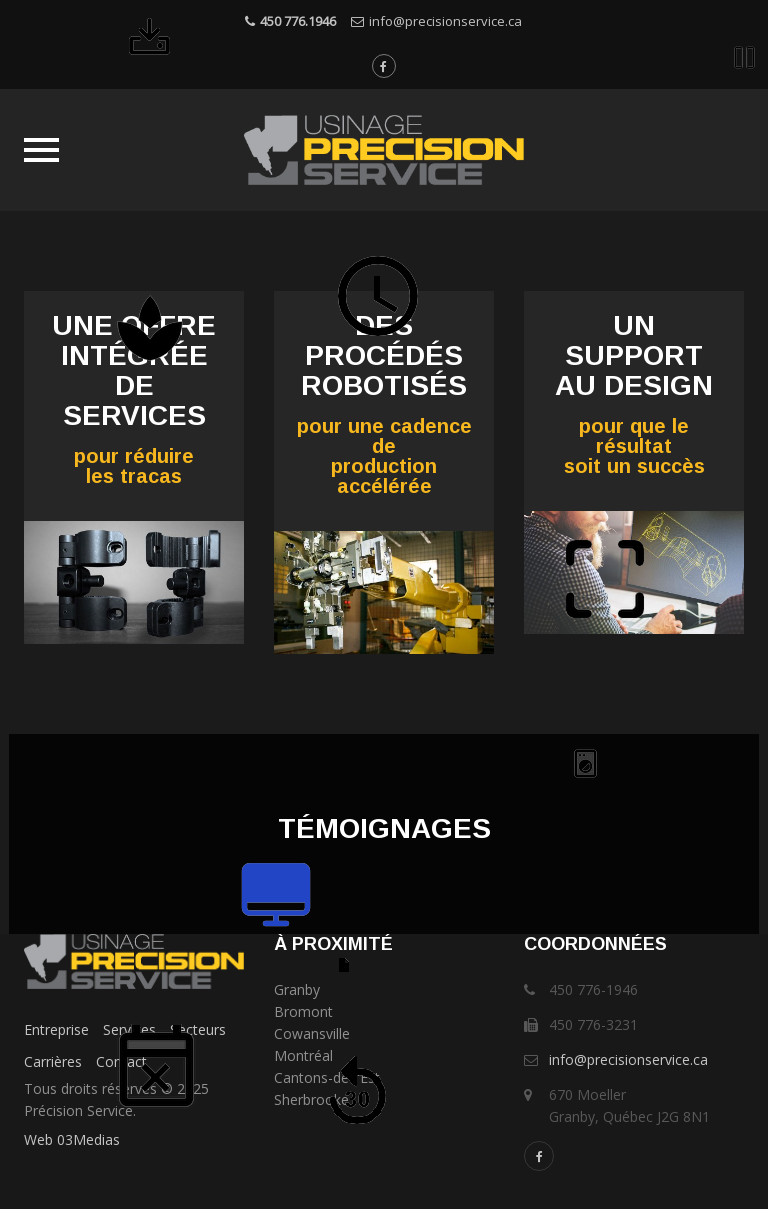 The width and height of the screenshot is (768, 1209). What do you see at coordinates (357, 1092) in the screenshot?
I see `rewind 30 seconds` at bounding box center [357, 1092].